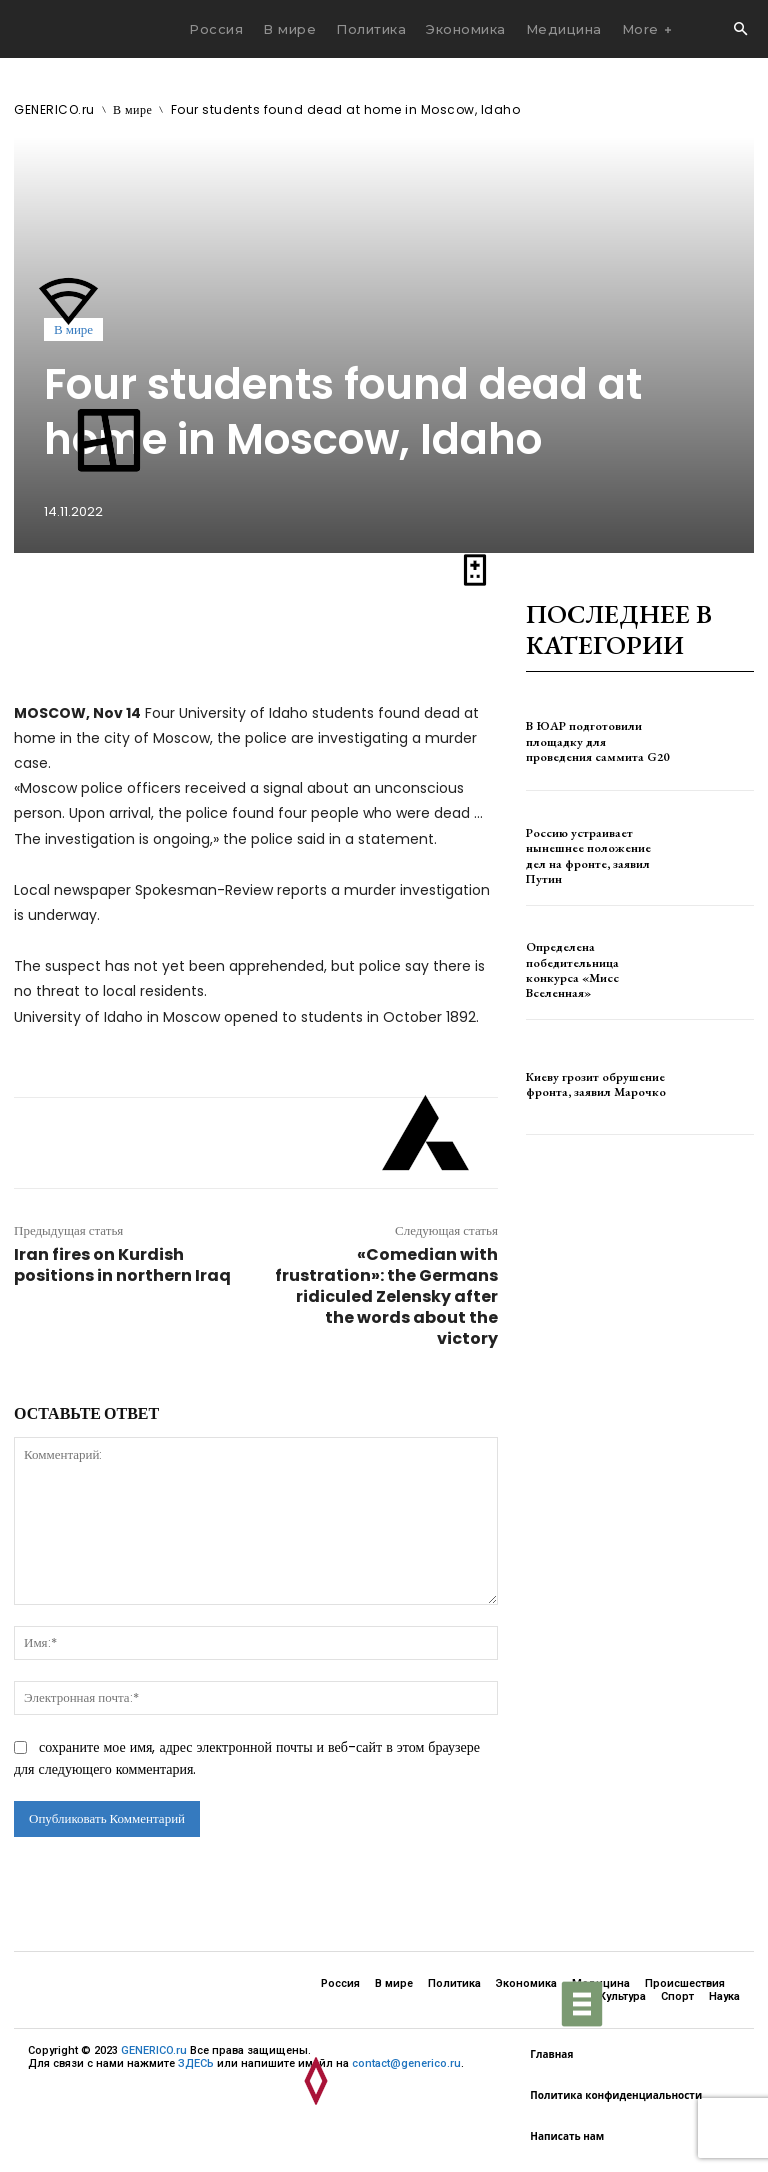 Image resolution: width=768 pixels, height=2172 pixels. Describe the element at coordinates (109, 440) in the screenshot. I see `create a photo collage` at that location.